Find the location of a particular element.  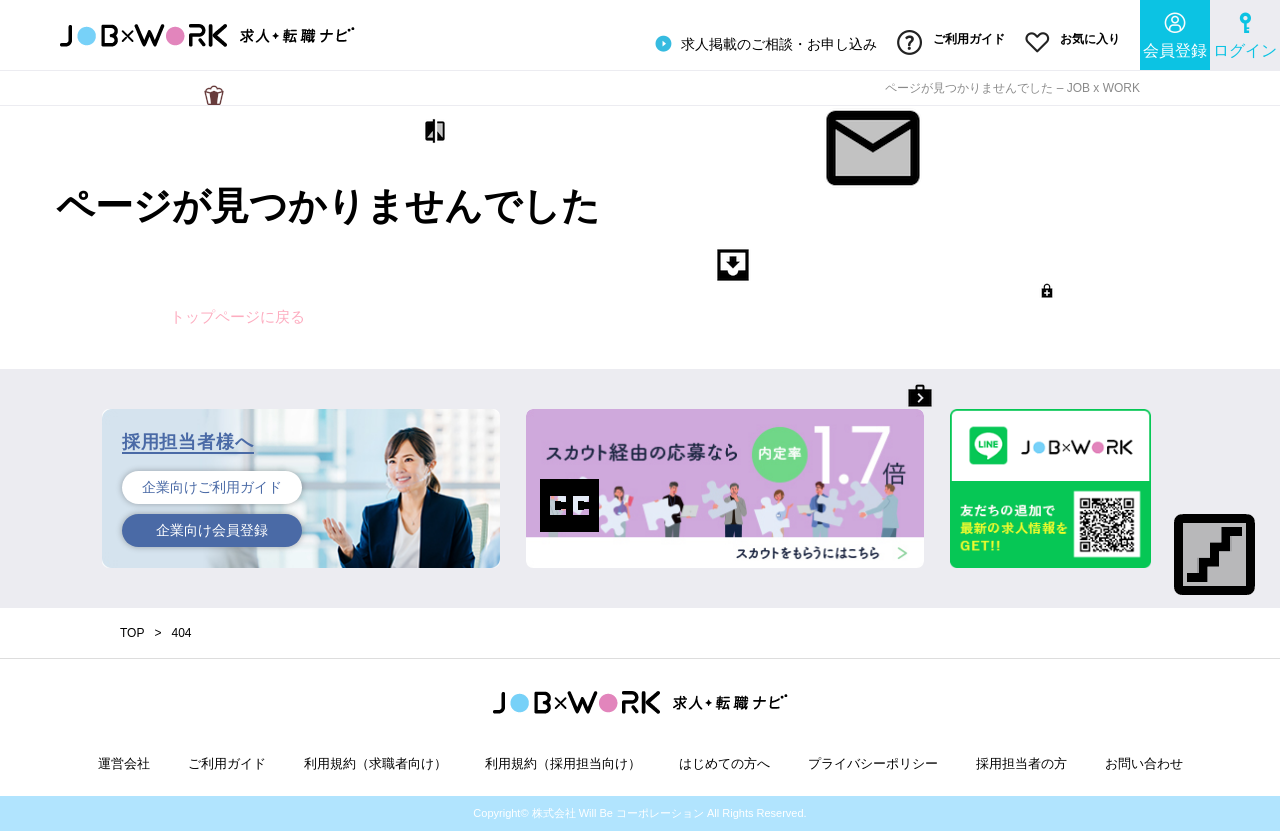

snooze or defer task to next week is located at coordinates (920, 395).